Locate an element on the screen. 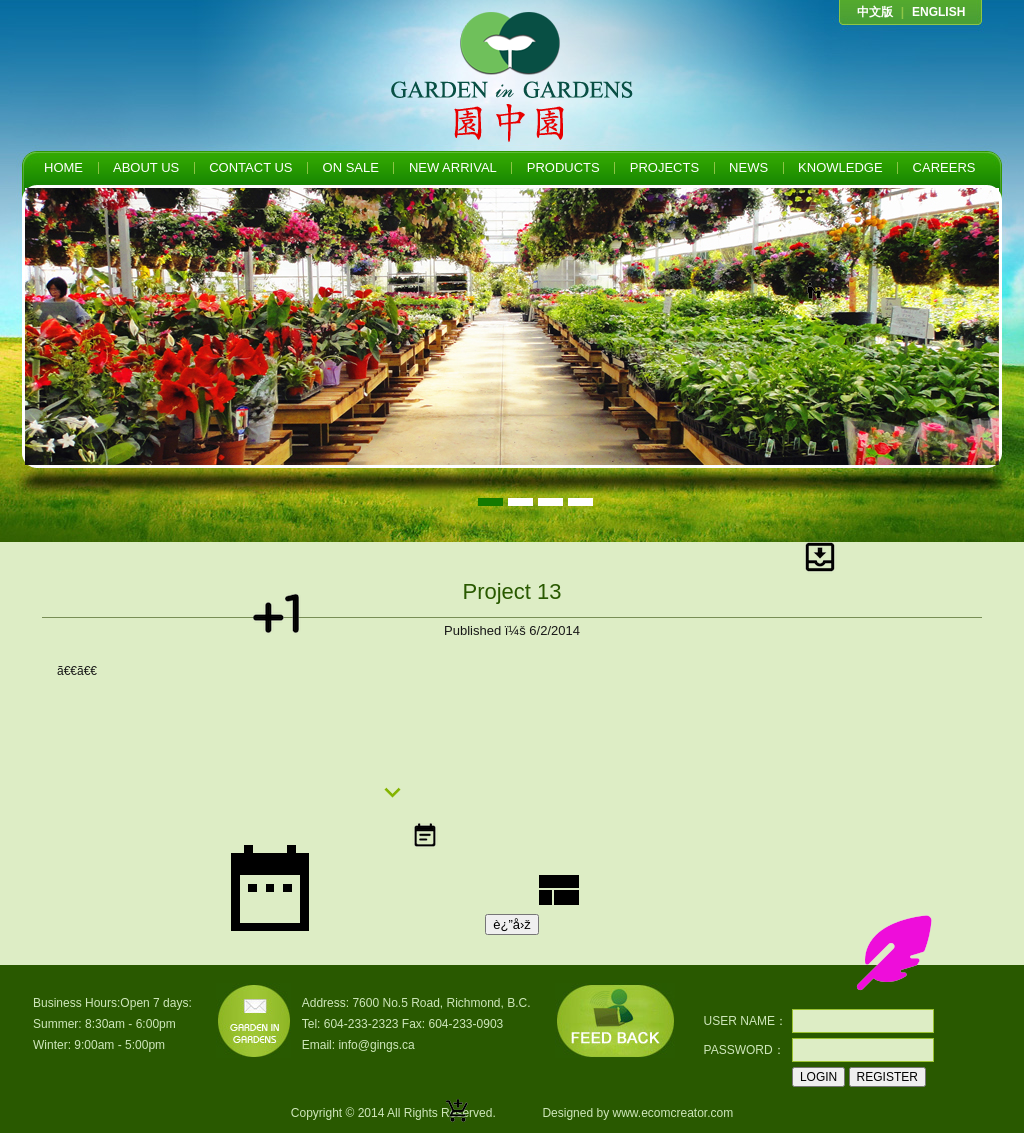 The height and width of the screenshot is (1133, 1024). select a date range is located at coordinates (270, 888).